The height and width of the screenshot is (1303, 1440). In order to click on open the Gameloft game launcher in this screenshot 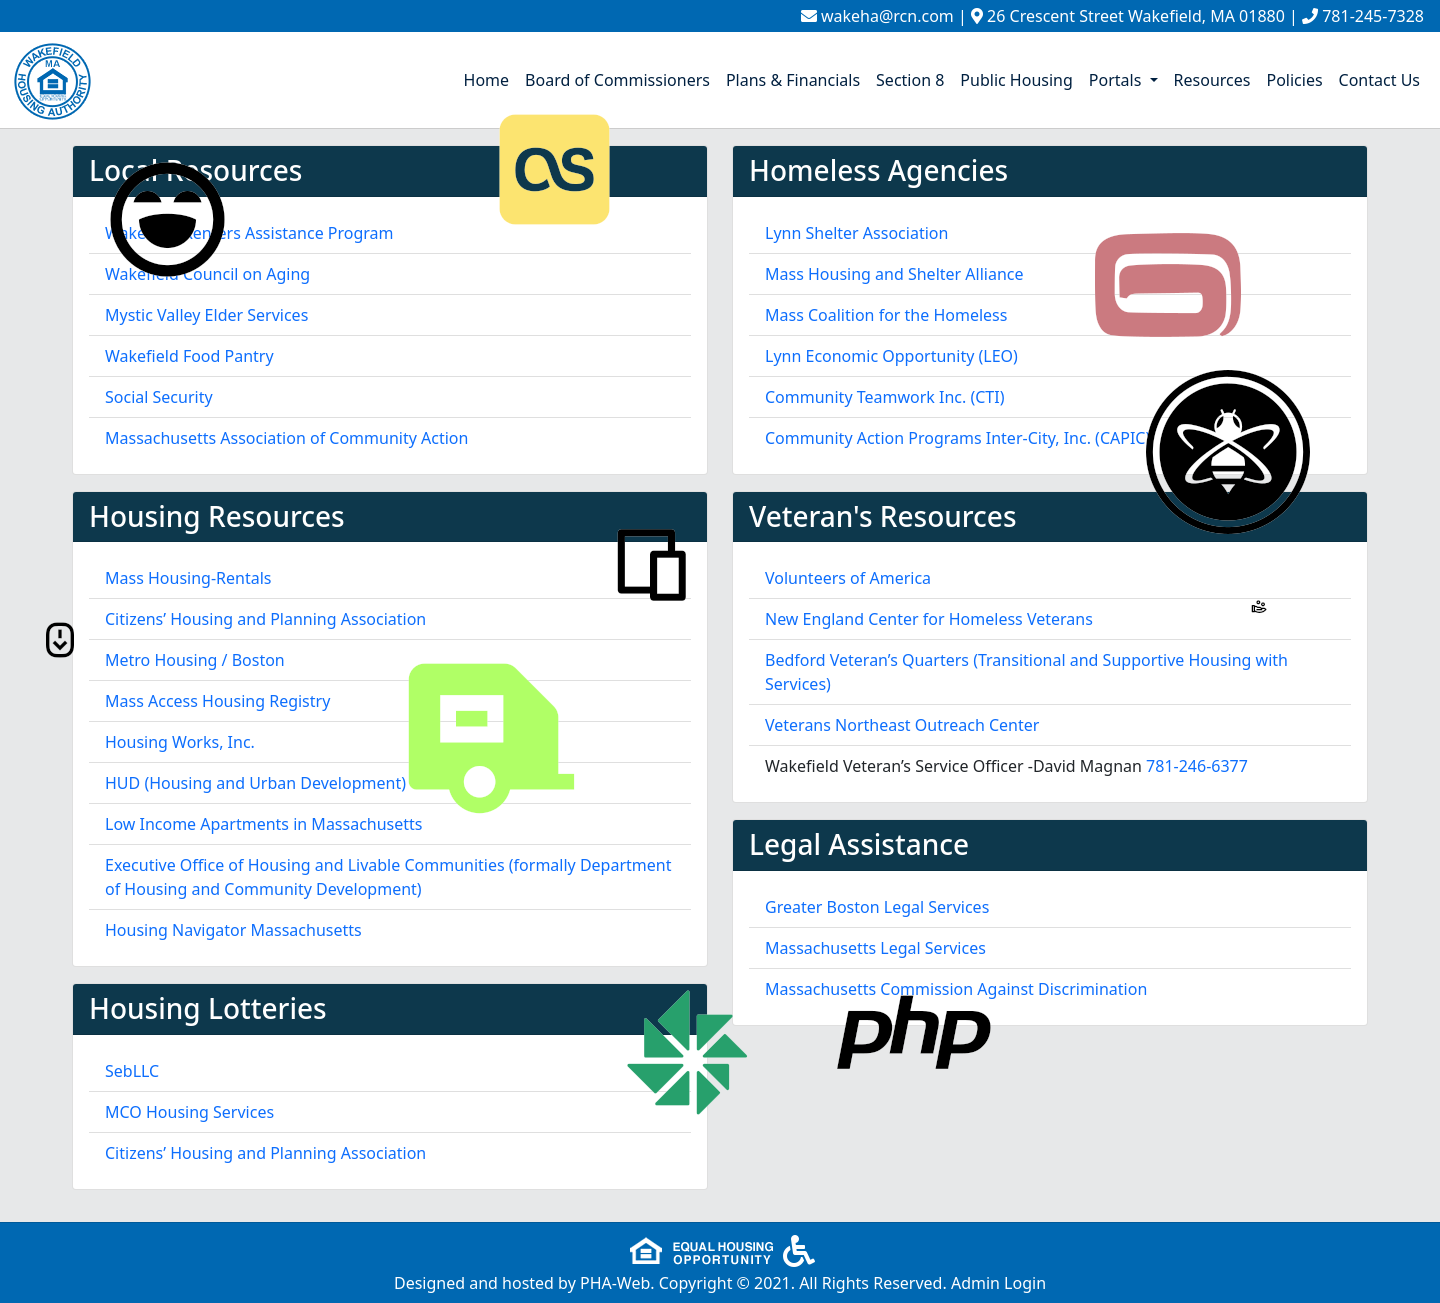, I will do `click(1168, 285)`.